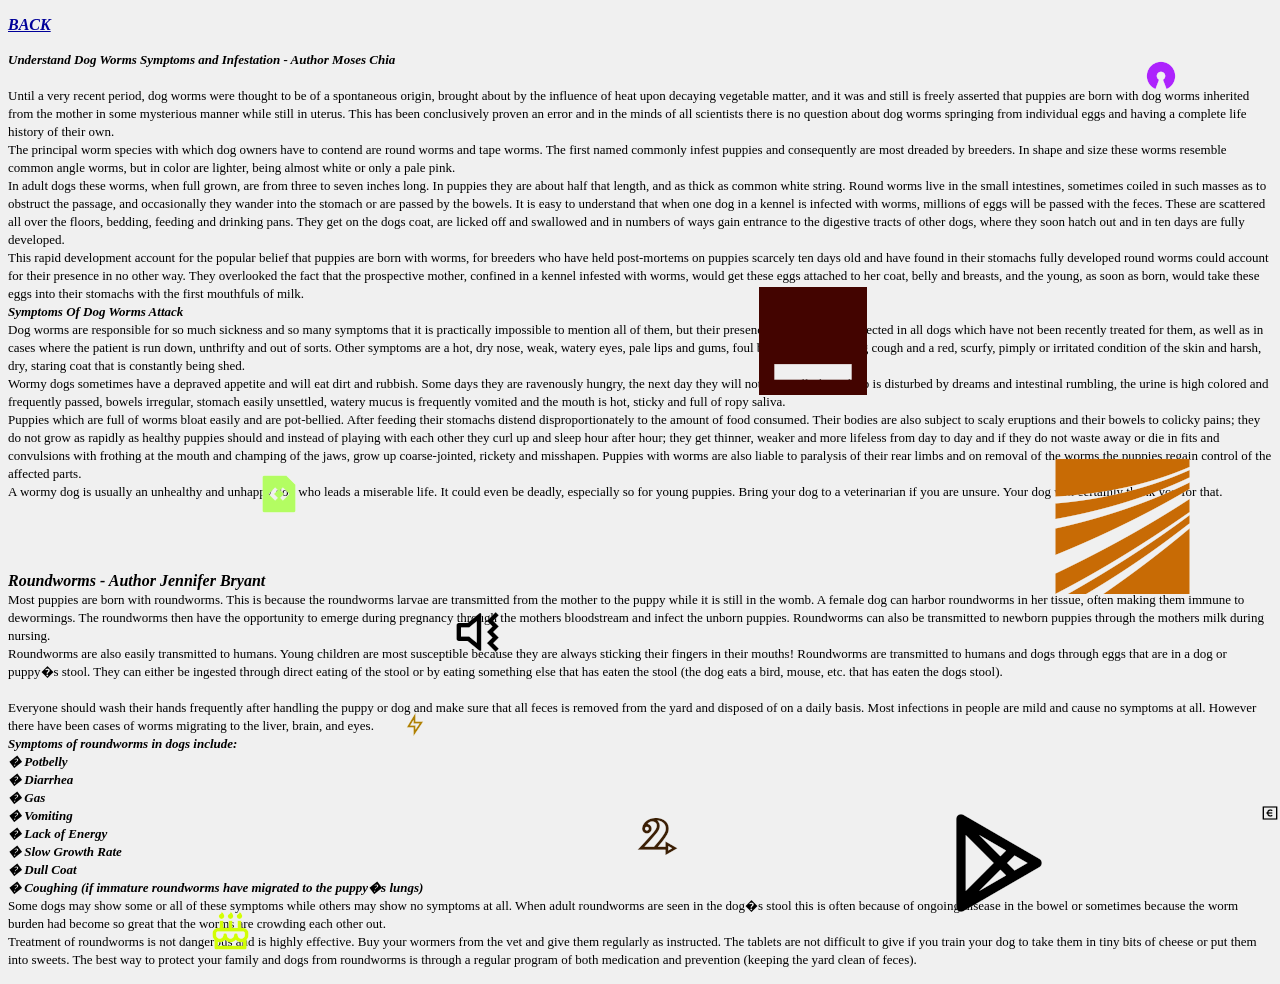  I want to click on view birthday or celebration events, so click(230, 931).